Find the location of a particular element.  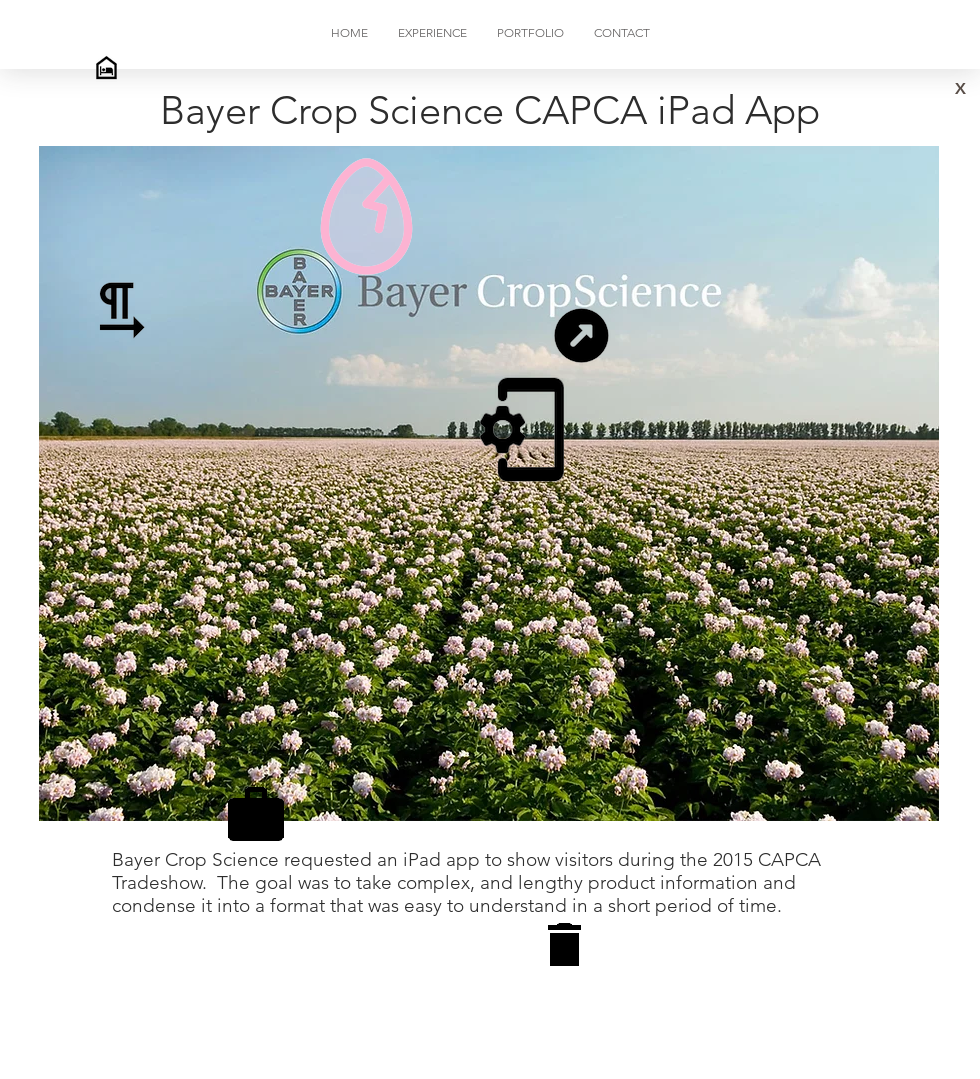

open link in new tab or external window is located at coordinates (581, 335).